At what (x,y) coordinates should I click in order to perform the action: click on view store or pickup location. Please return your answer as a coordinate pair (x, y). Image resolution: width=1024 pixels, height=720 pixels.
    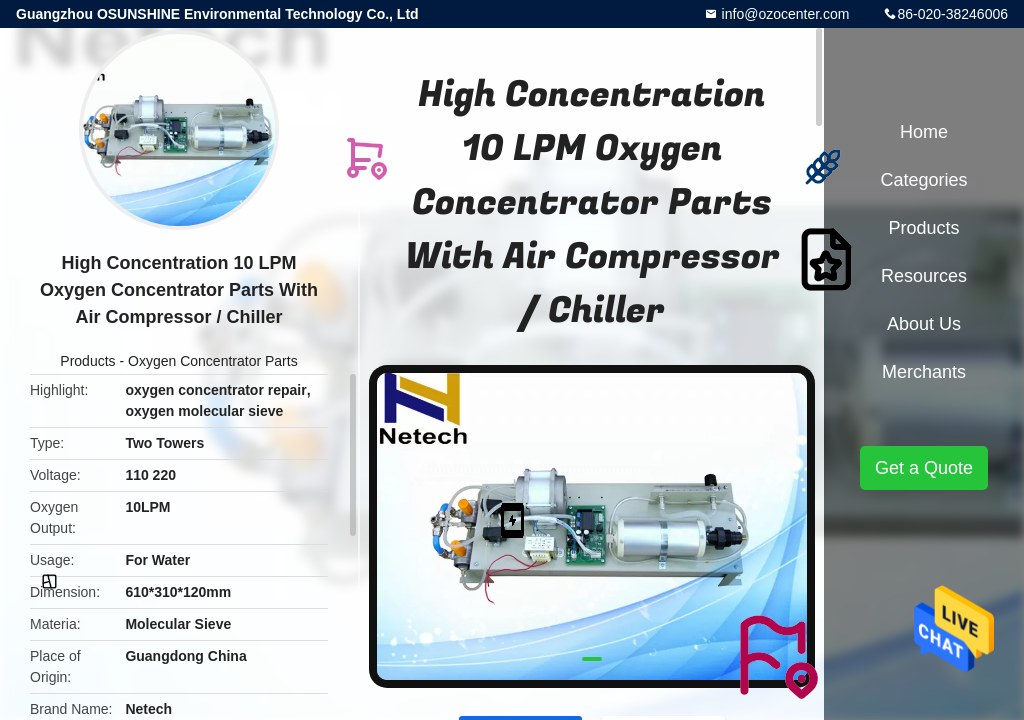
    Looking at the image, I should click on (365, 158).